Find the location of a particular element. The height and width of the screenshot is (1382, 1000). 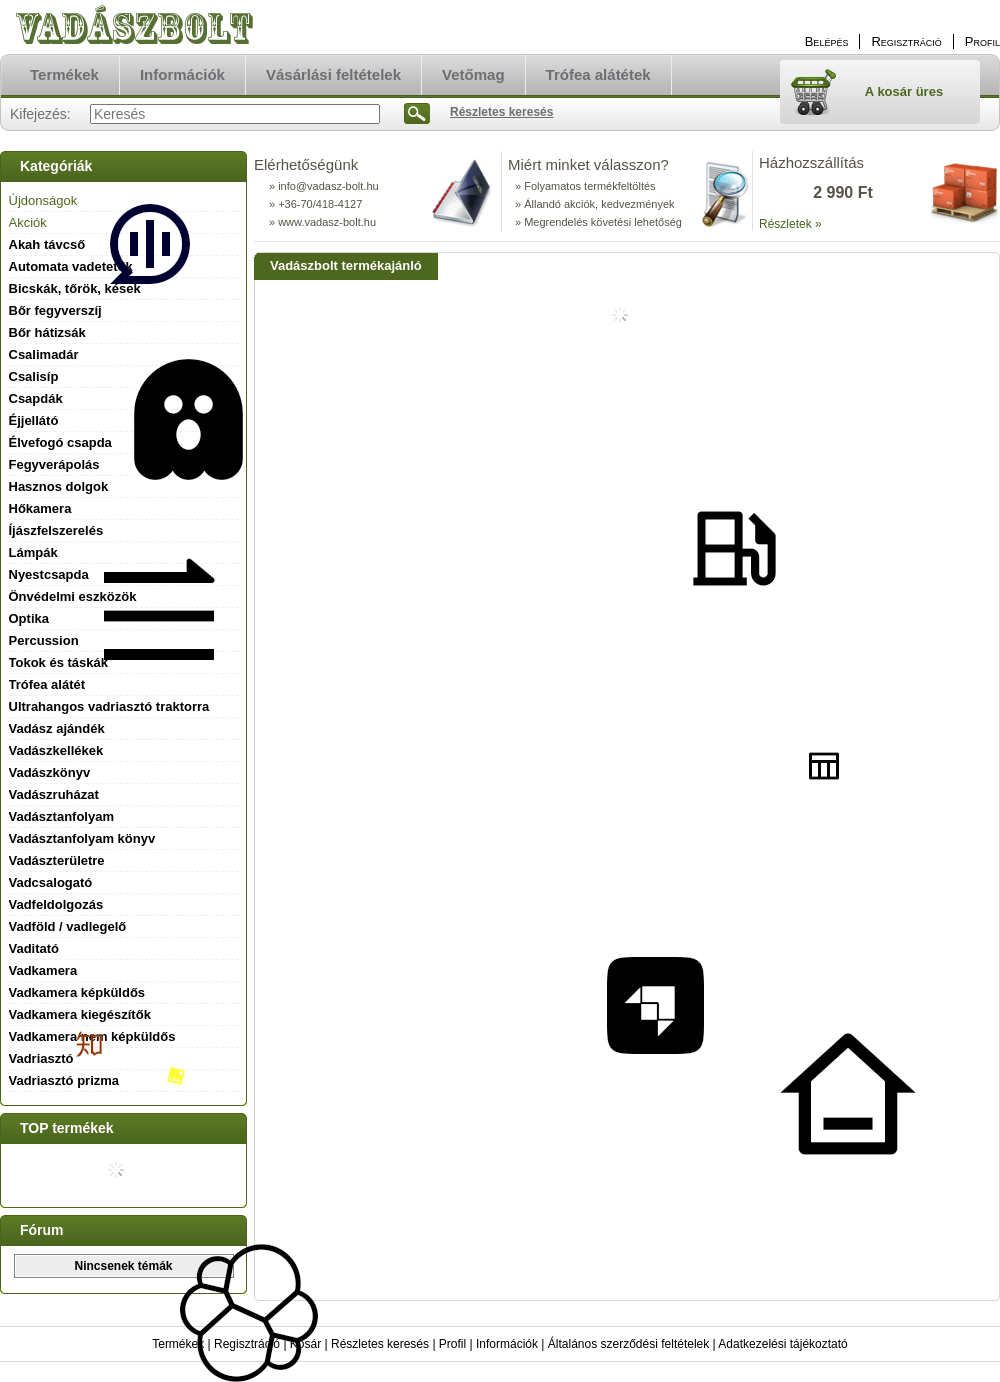

find nearby gas stations is located at coordinates (734, 548).